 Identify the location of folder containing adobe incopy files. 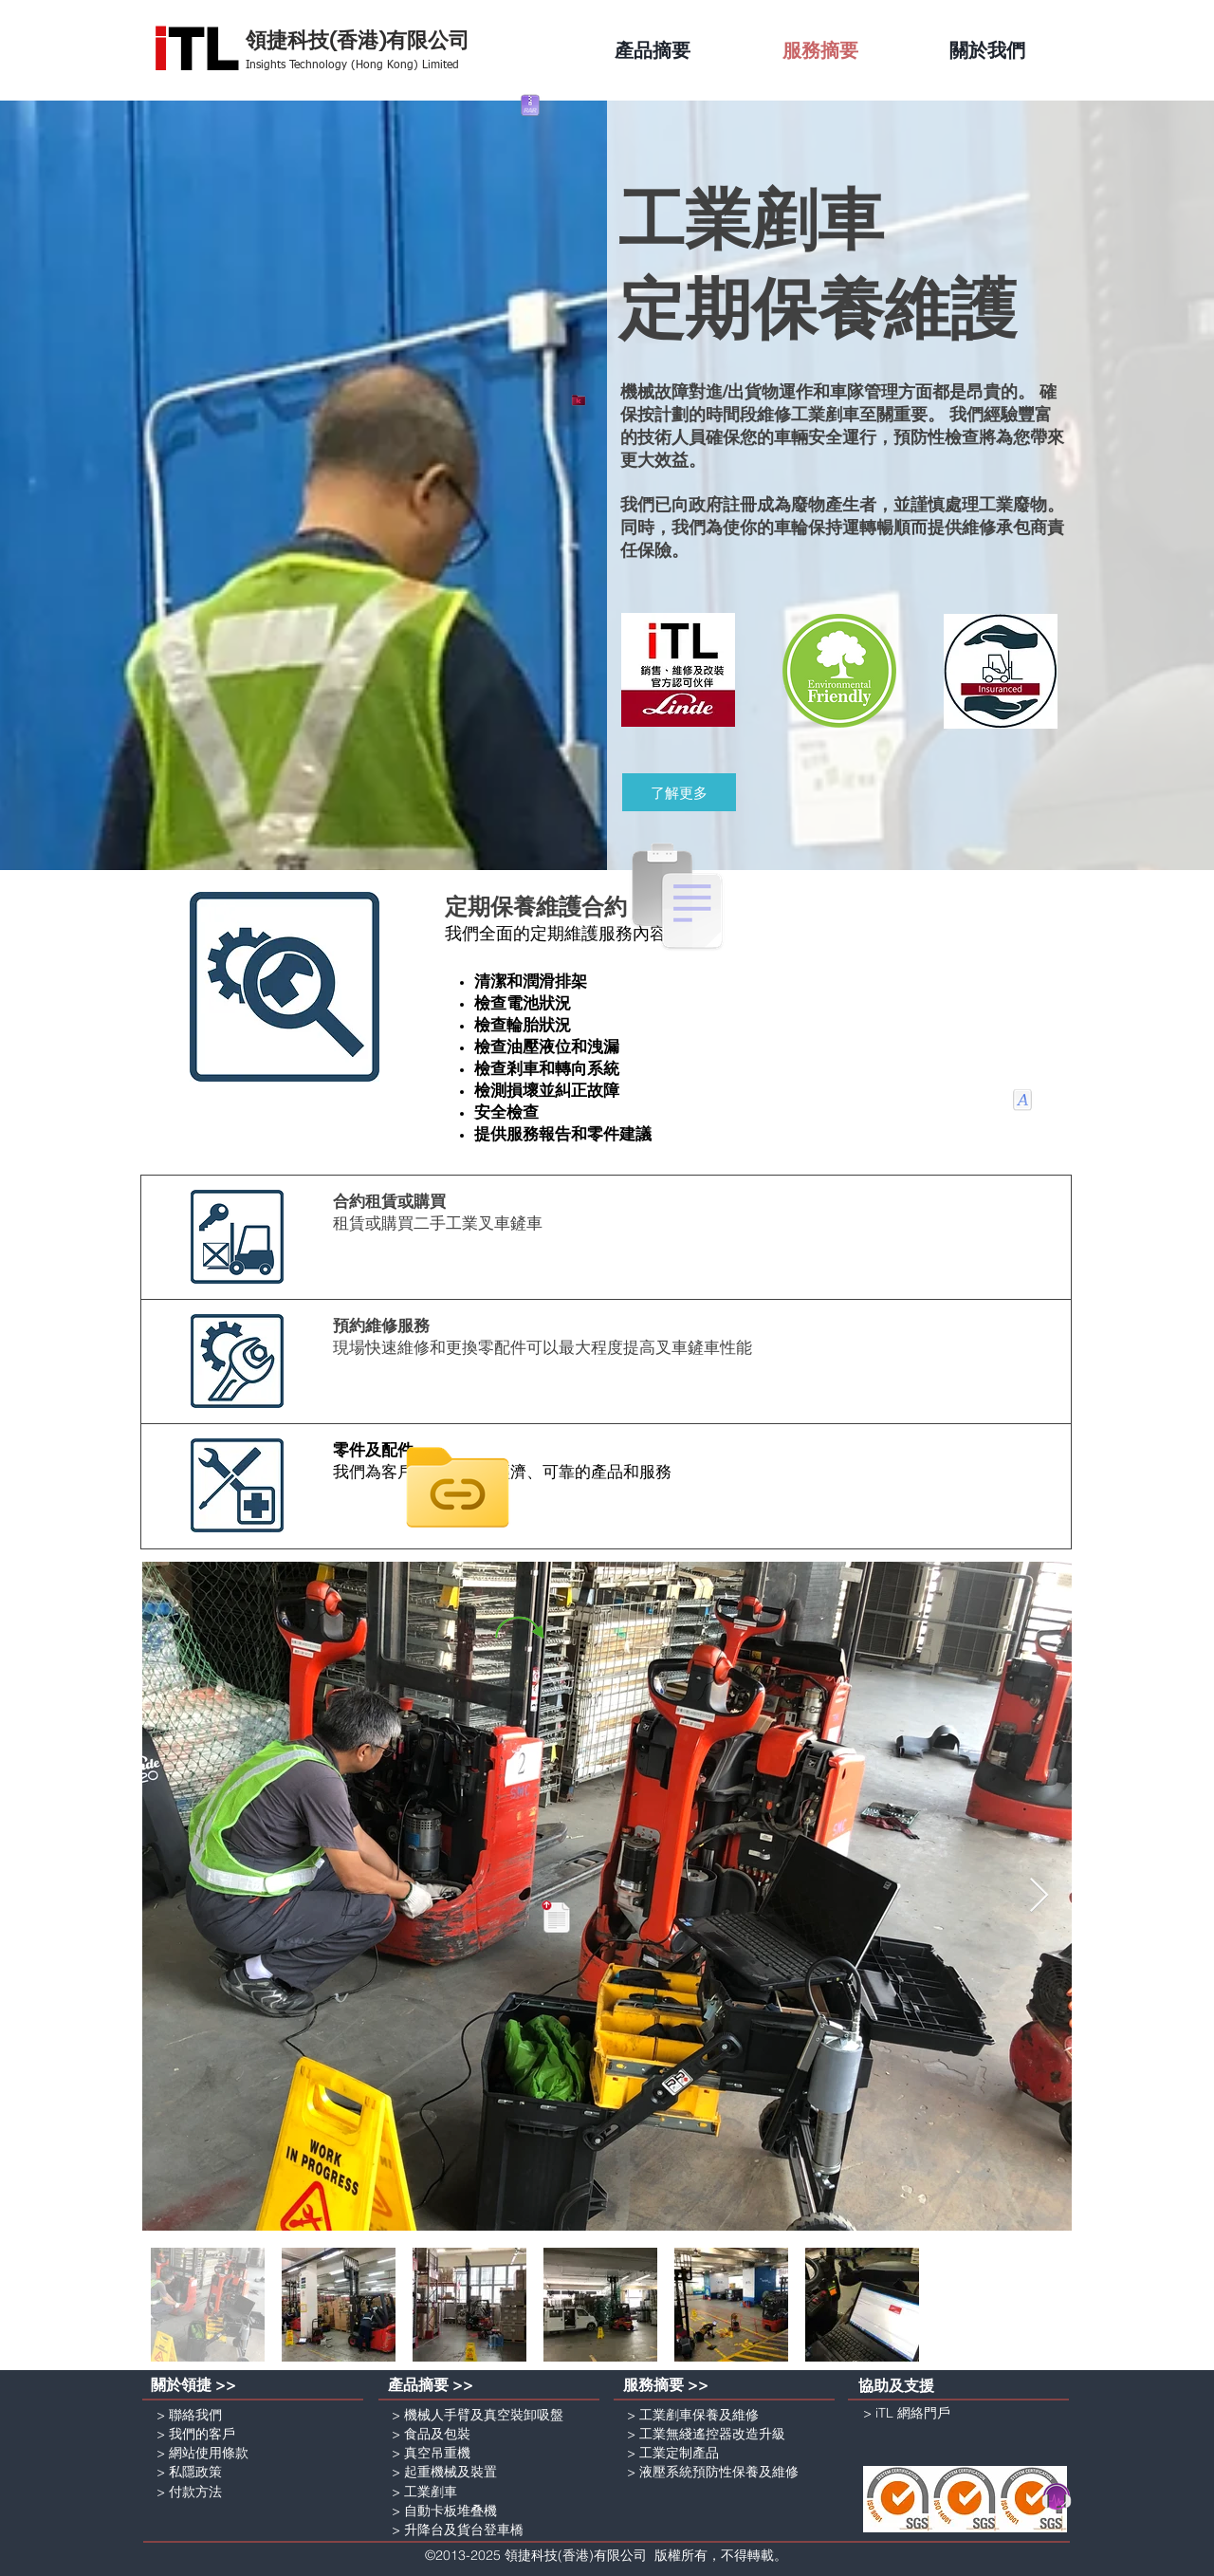
(579, 400).